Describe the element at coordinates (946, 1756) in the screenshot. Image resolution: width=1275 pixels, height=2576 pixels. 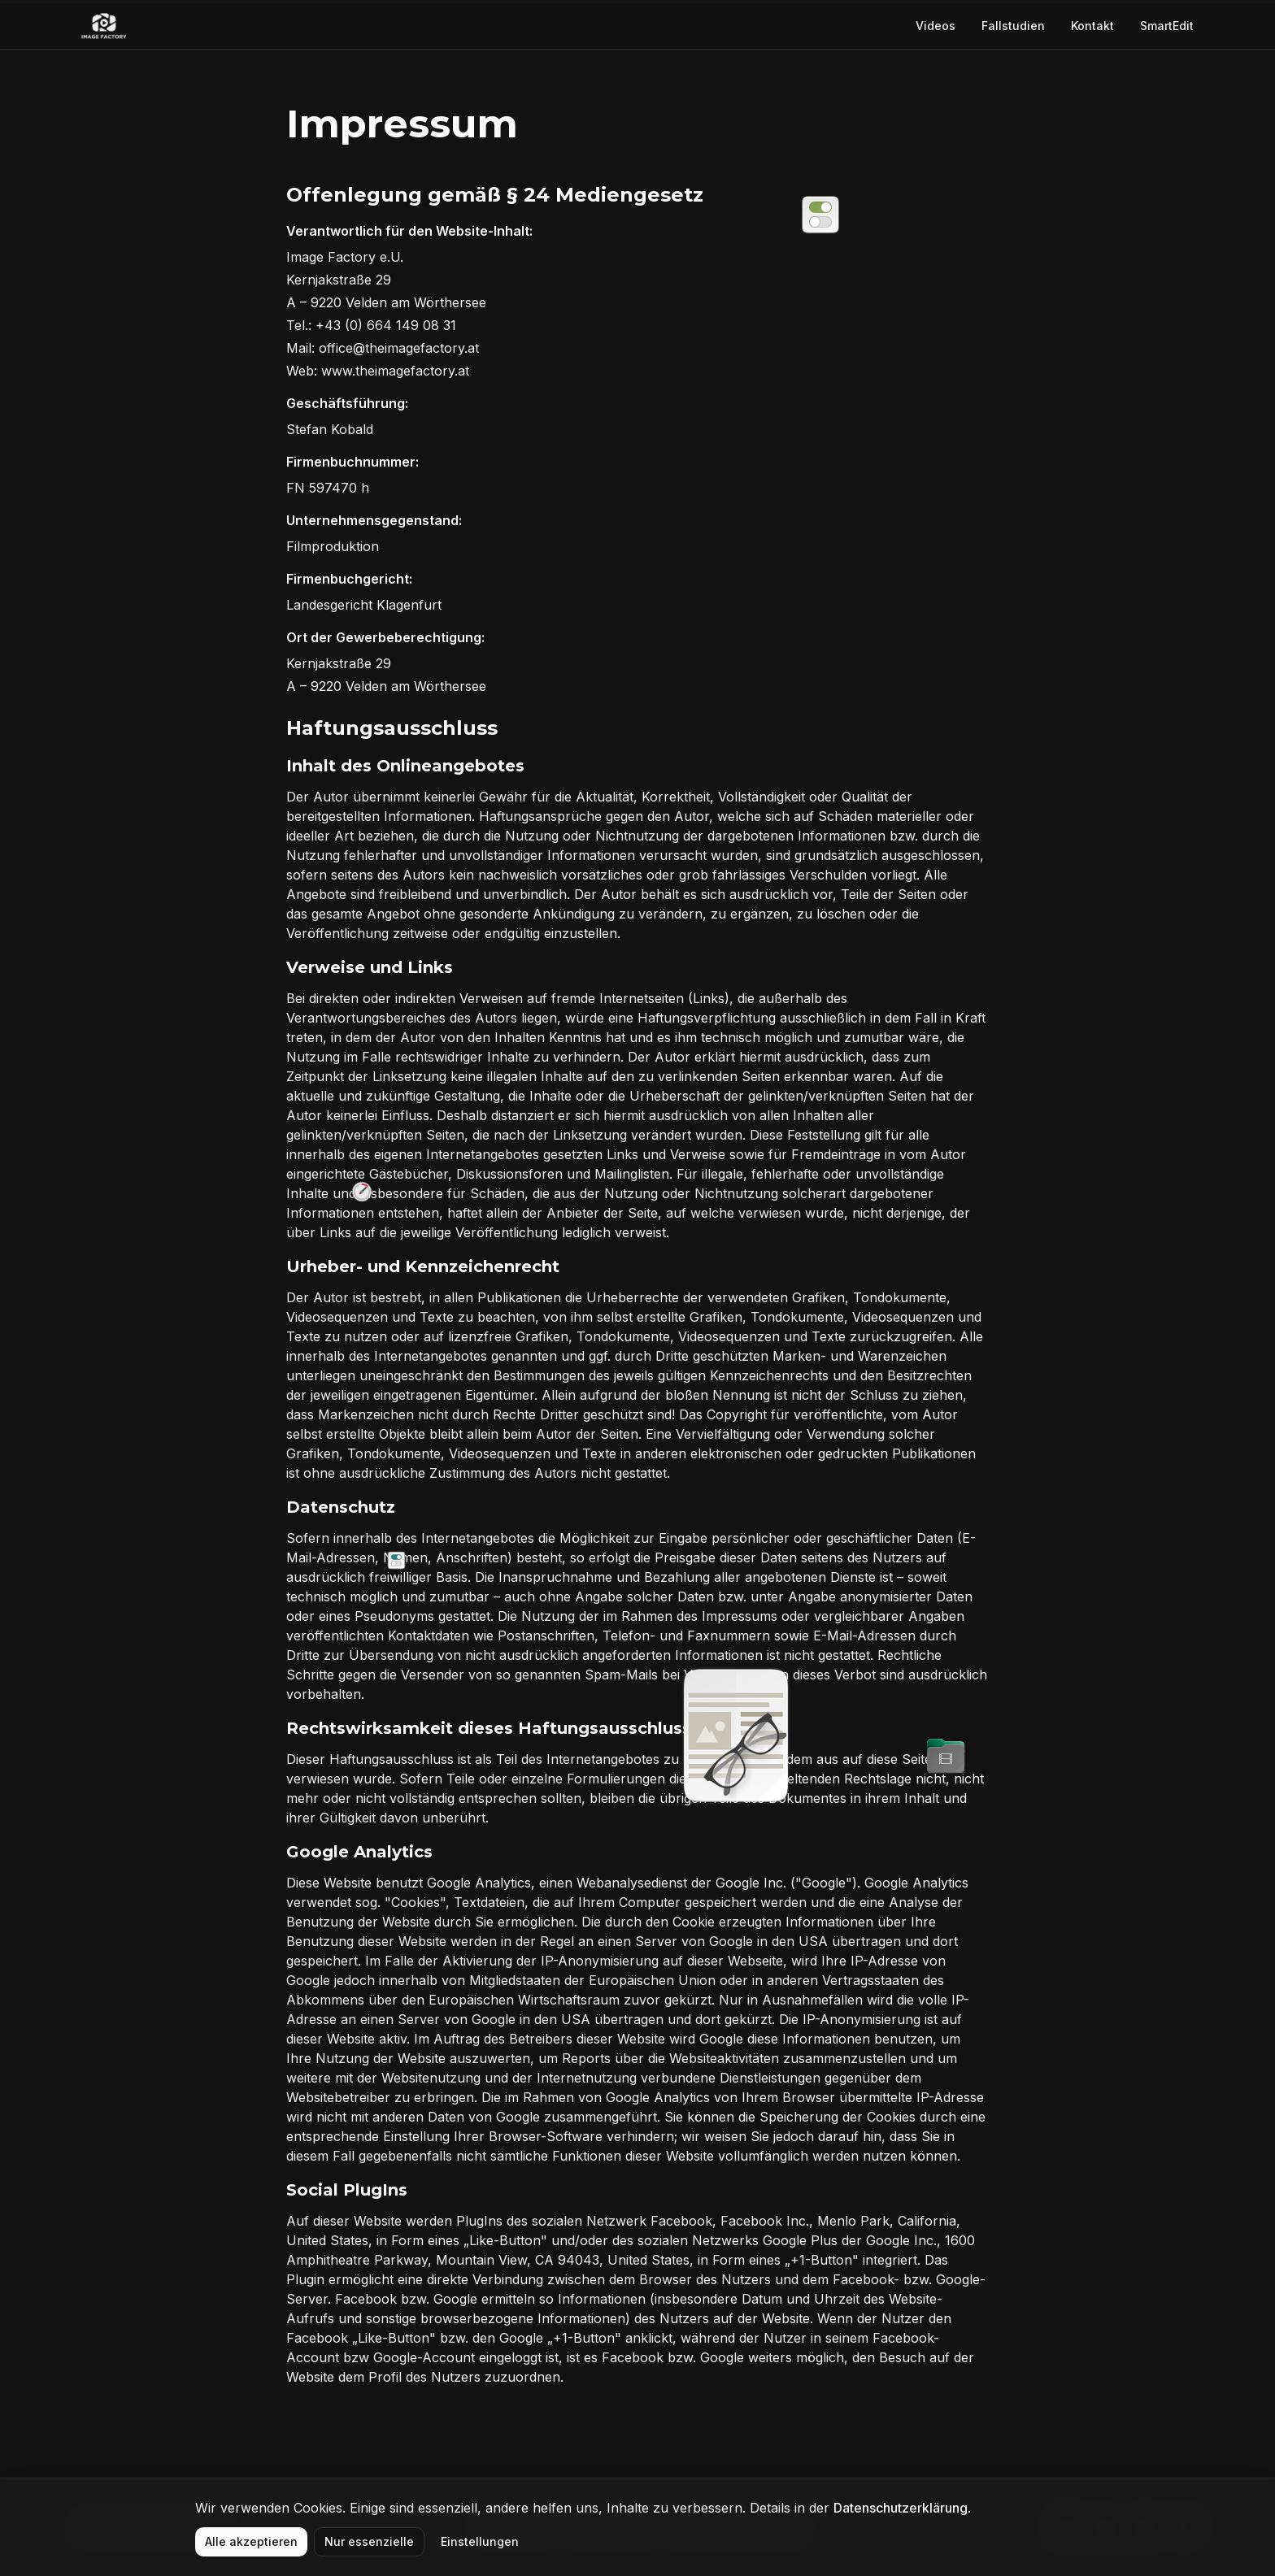
I see `open your videos folder` at that location.